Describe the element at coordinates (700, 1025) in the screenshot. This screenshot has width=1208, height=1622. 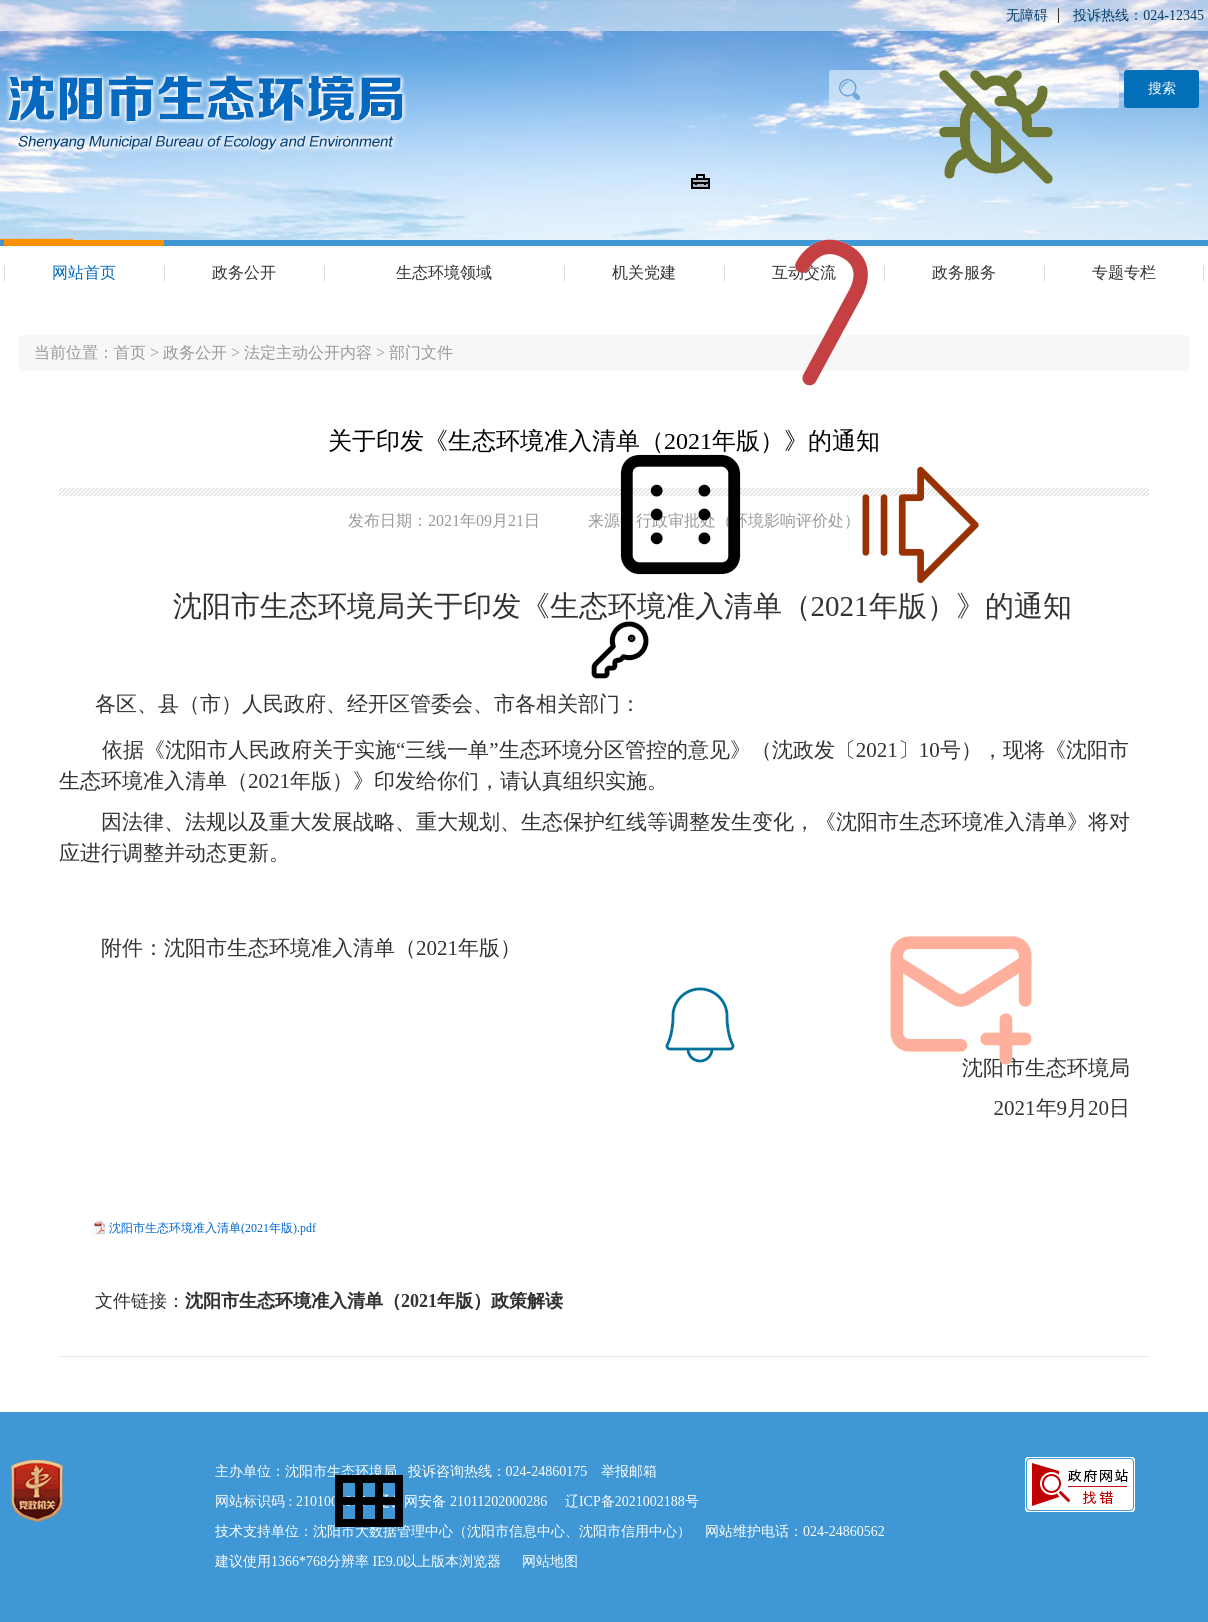
I see `view notifications` at that location.